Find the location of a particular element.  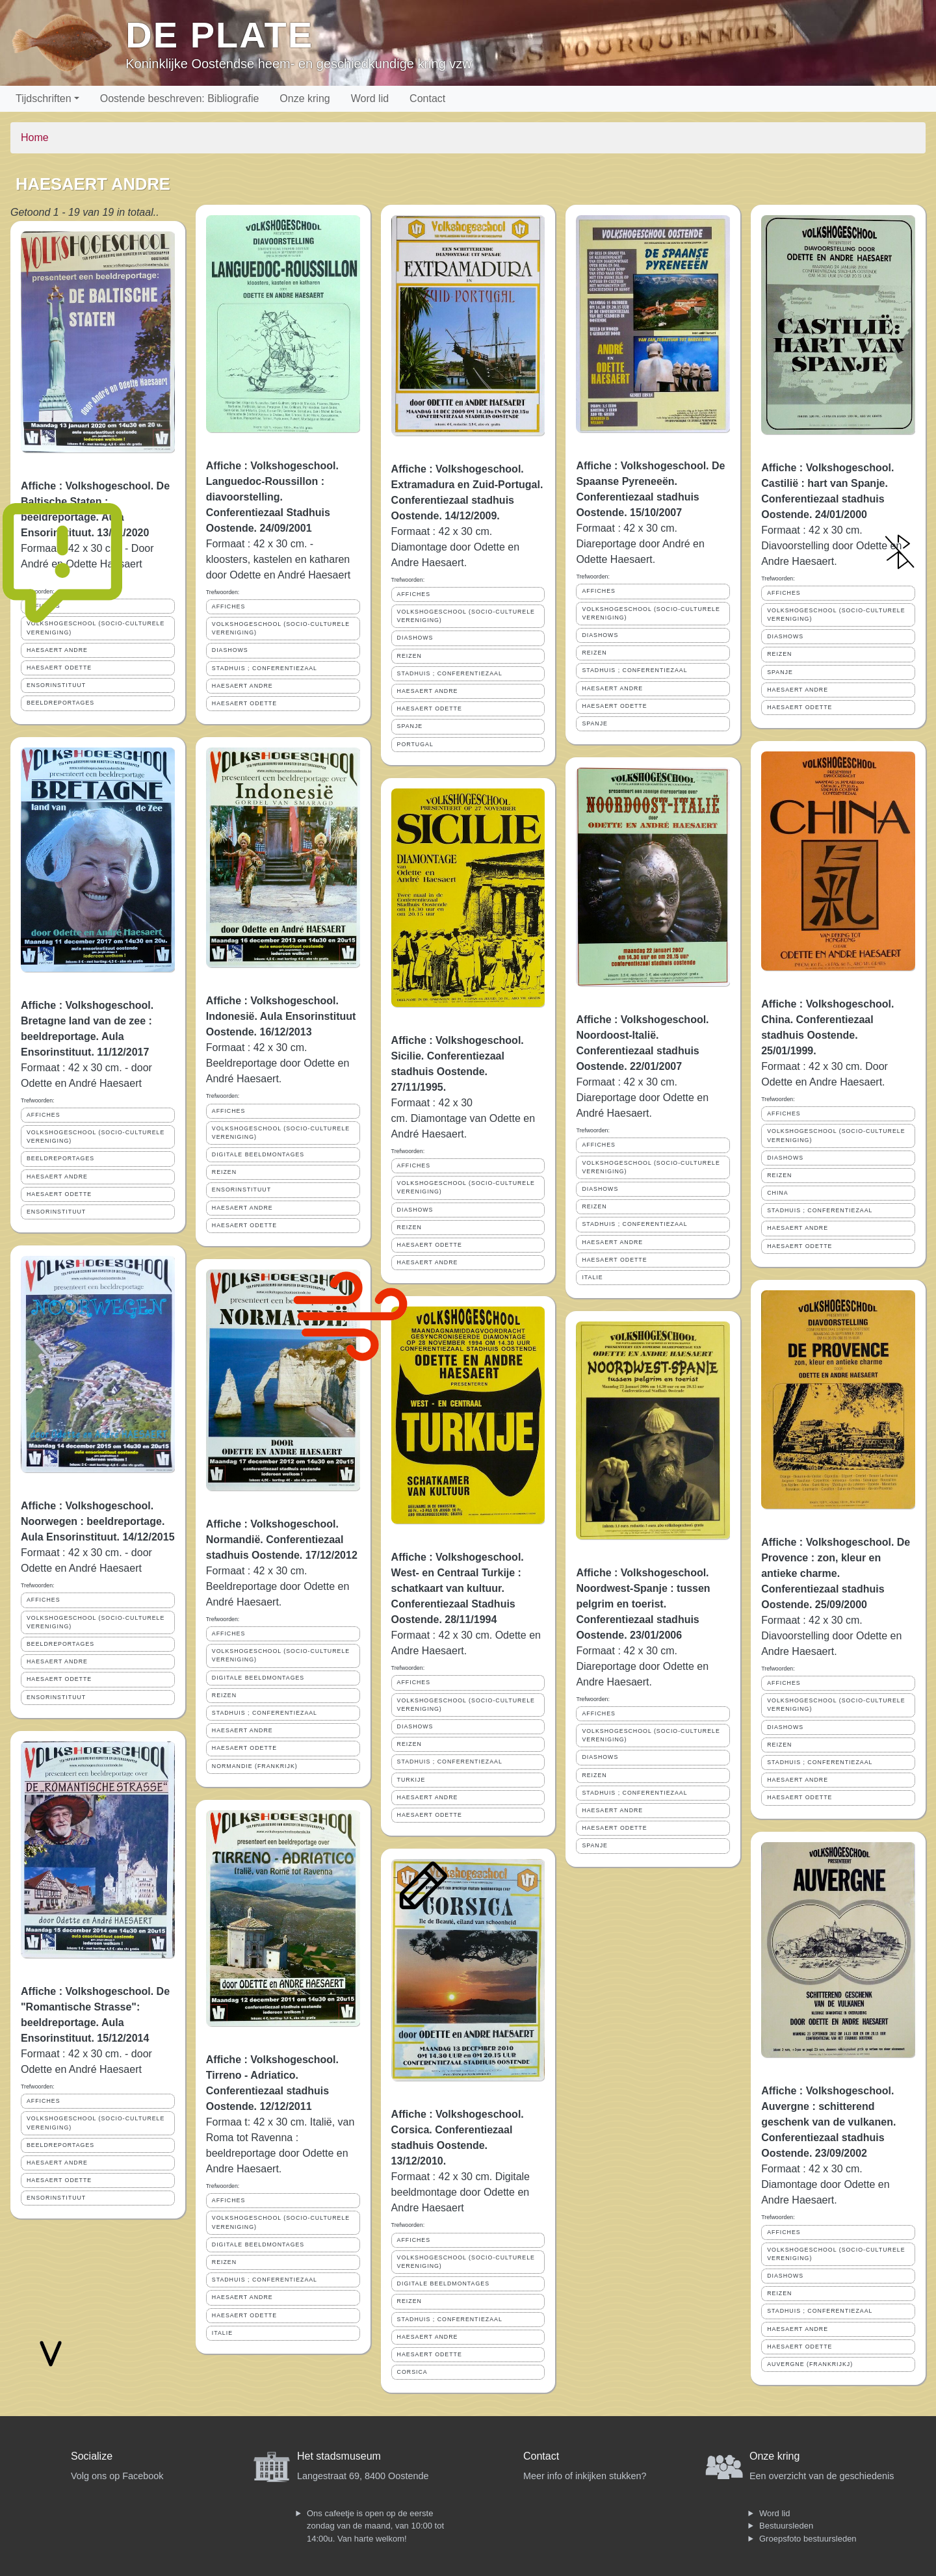

edit content or text is located at coordinates (422, 1886).